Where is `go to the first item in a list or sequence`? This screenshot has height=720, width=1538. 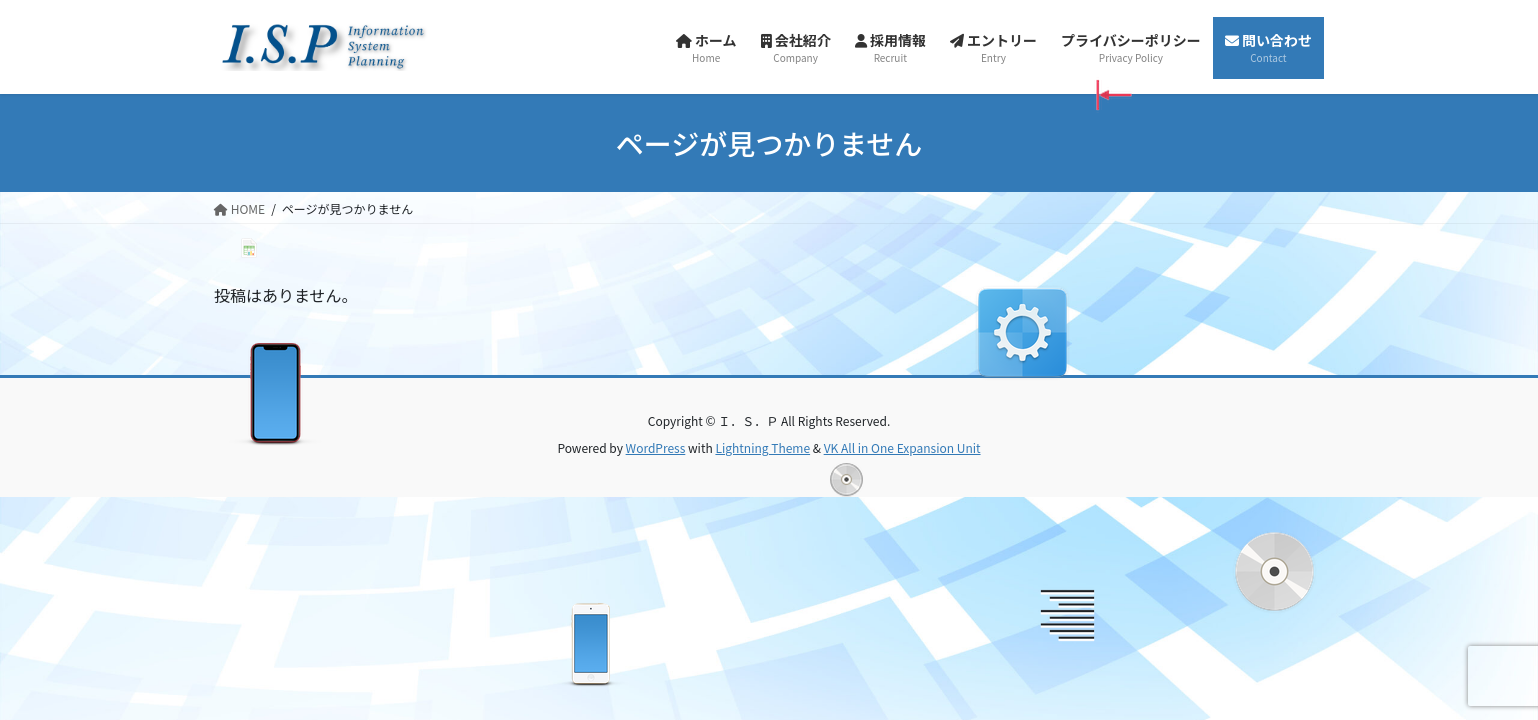
go to the first item in a list or sequence is located at coordinates (1114, 95).